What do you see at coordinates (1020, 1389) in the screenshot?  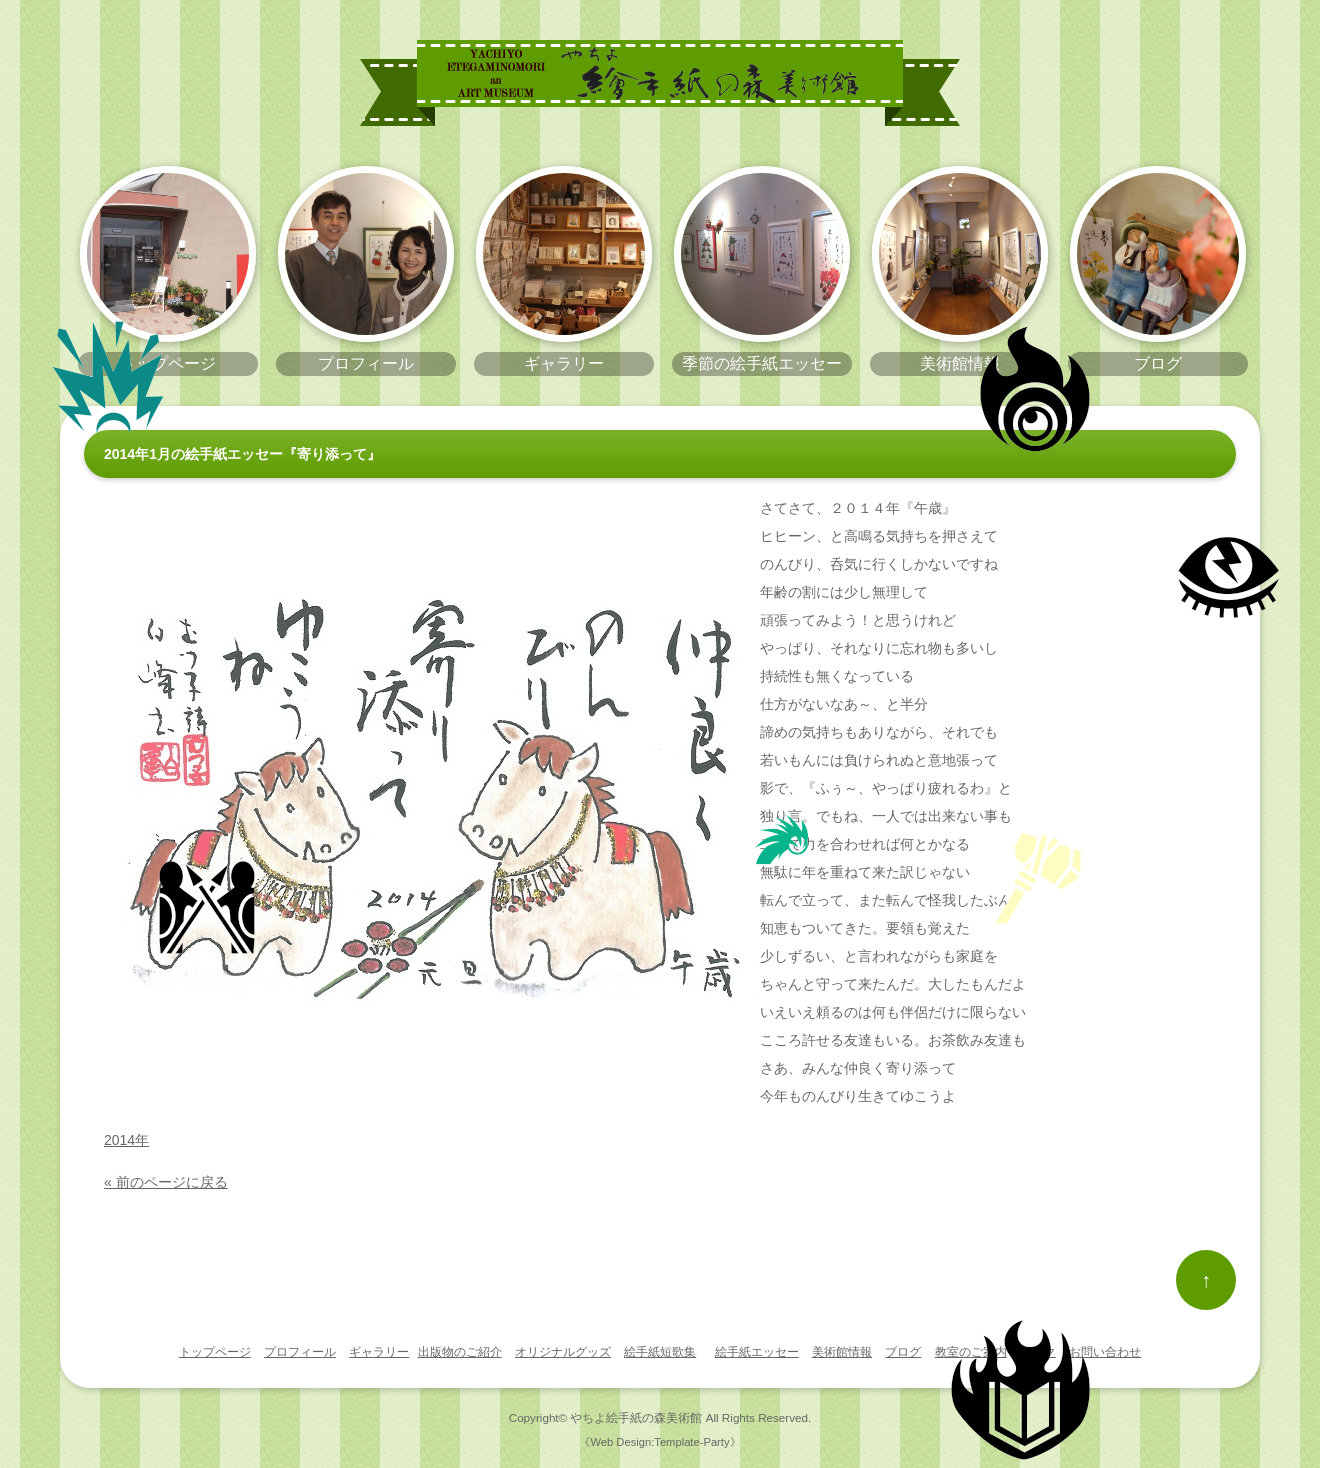 I see `destroy or permanently delete a document` at bounding box center [1020, 1389].